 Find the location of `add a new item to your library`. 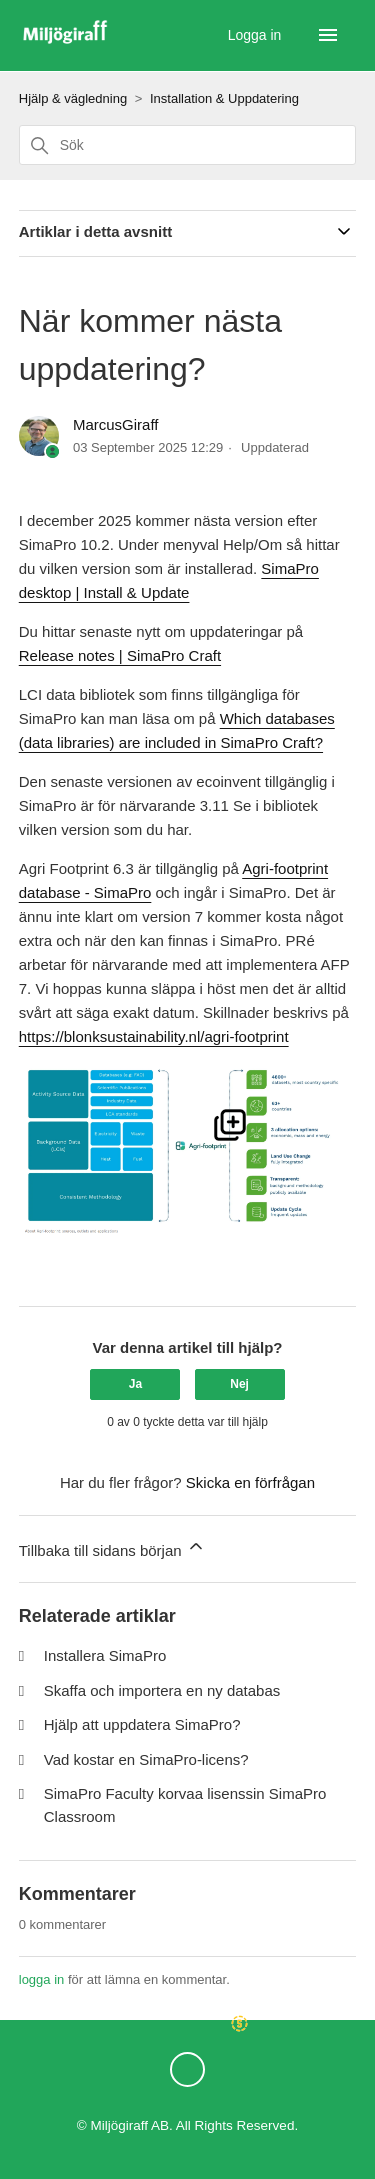

add a new item to your library is located at coordinates (230, 1125).